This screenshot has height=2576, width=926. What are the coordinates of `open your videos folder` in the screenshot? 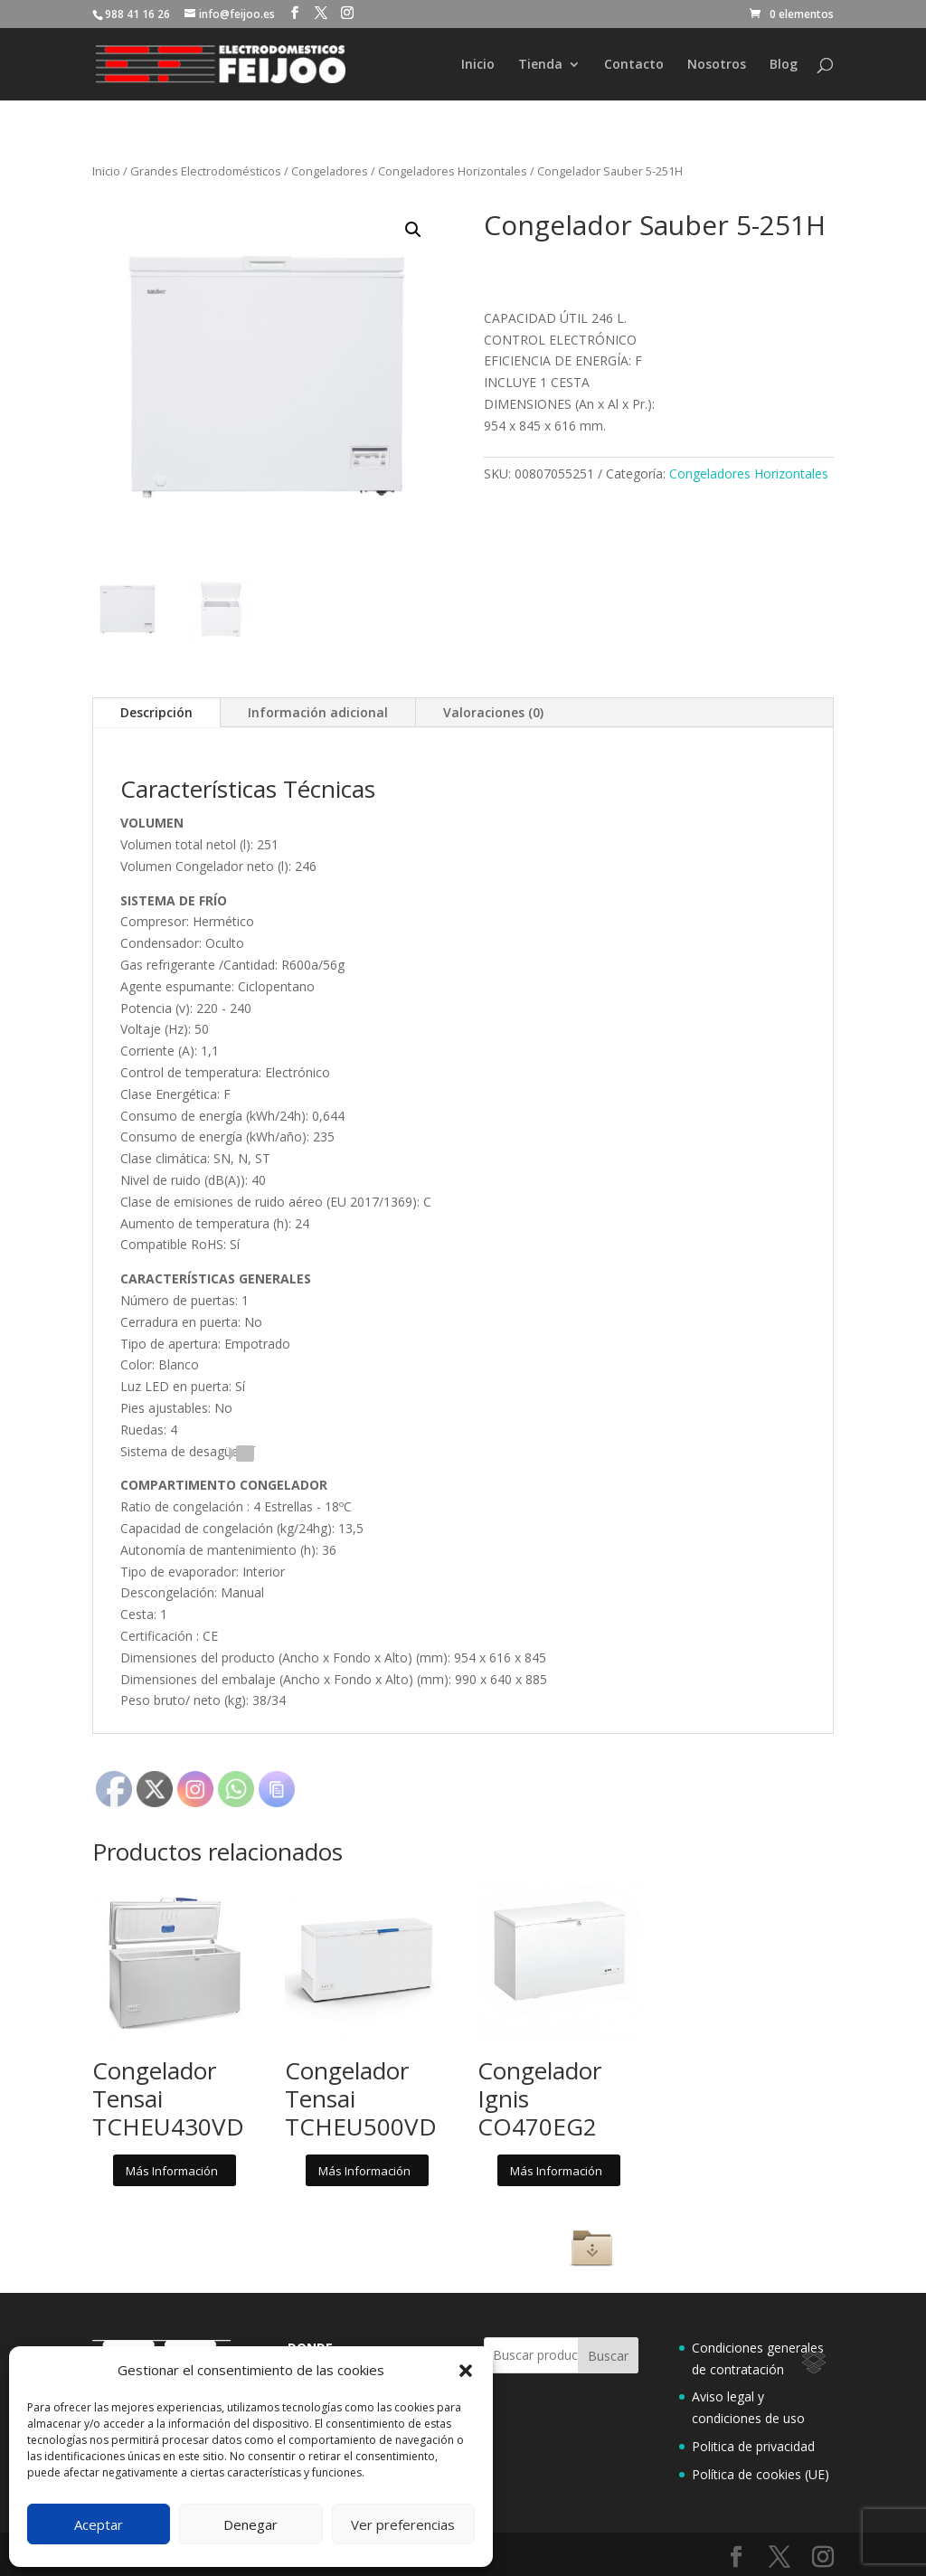 It's located at (241, 1453).